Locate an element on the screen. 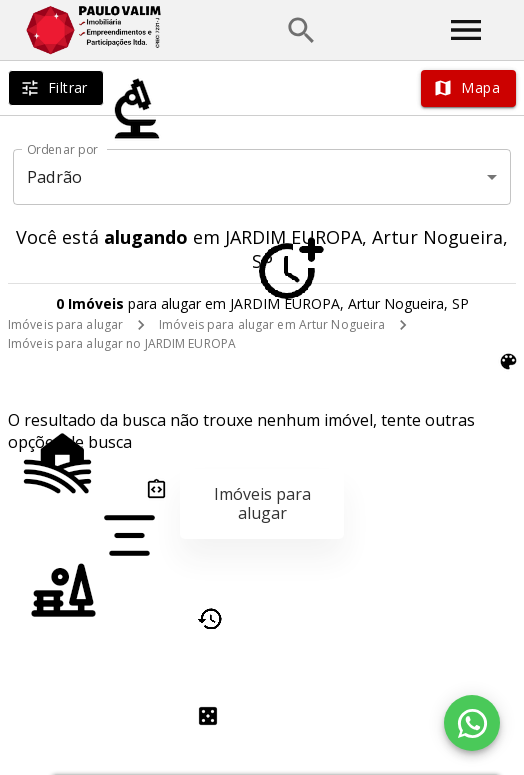 Image resolution: width=524 pixels, height=775 pixels. restore to a previous version or state is located at coordinates (210, 619).